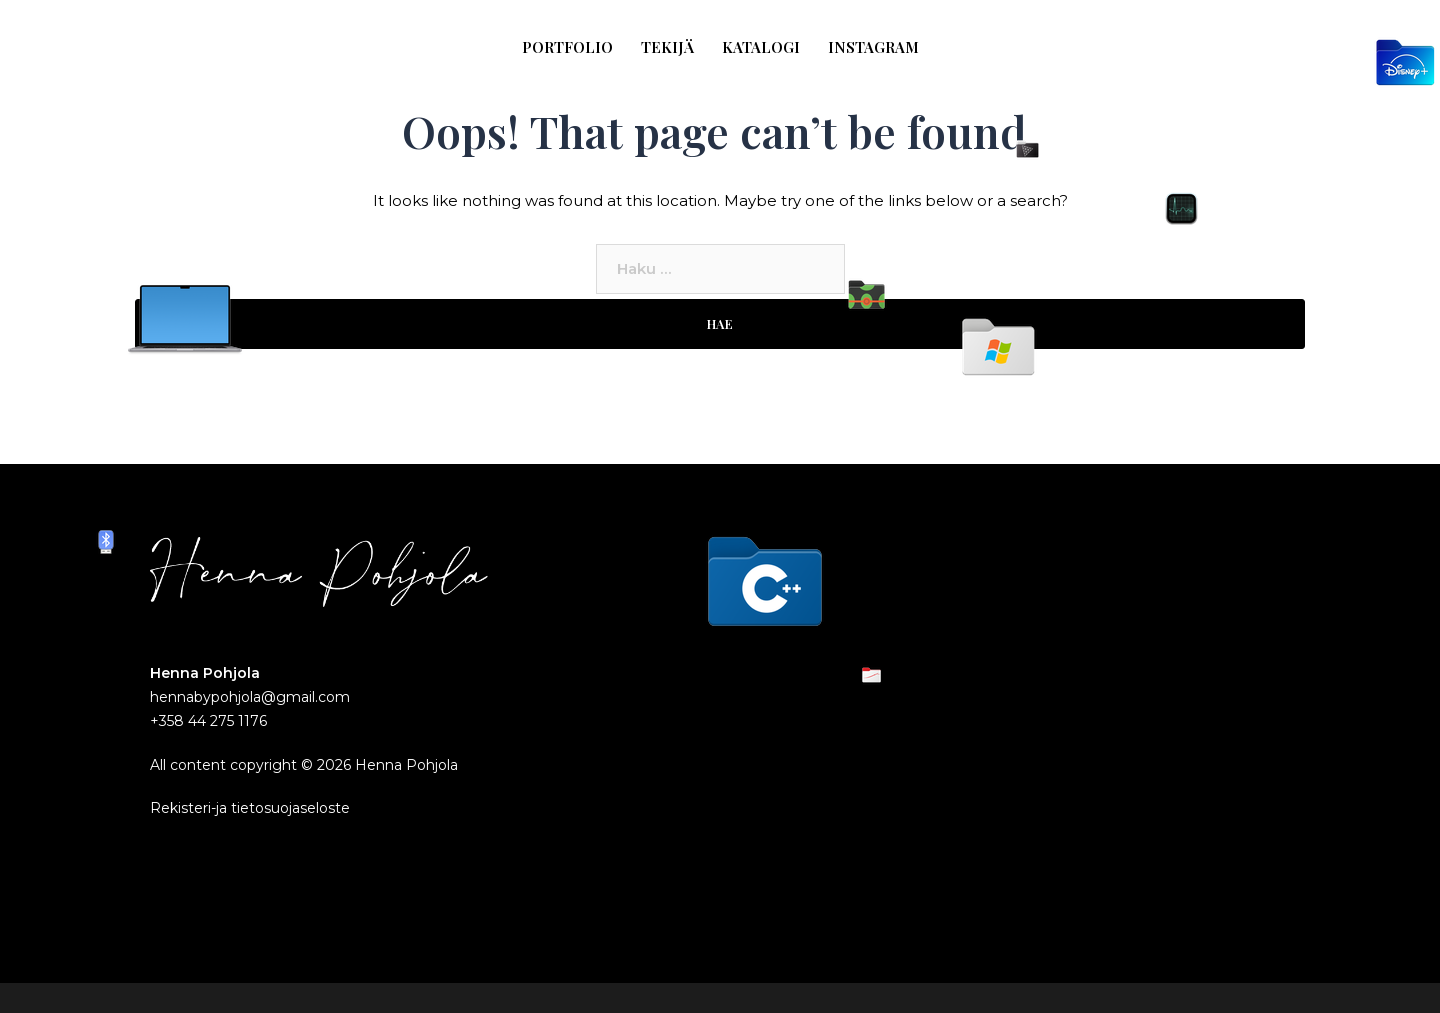 This screenshot has width=1440, height=1013. I want to click on open windows 7 system files folder, so click(998, 349).